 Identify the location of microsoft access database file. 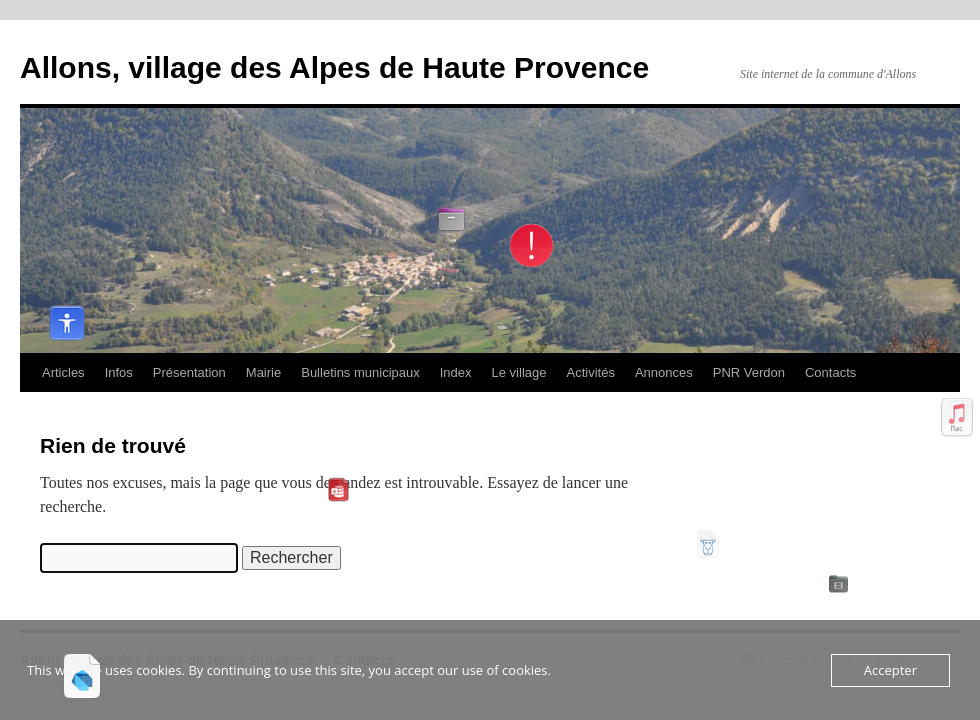
(338, 489).